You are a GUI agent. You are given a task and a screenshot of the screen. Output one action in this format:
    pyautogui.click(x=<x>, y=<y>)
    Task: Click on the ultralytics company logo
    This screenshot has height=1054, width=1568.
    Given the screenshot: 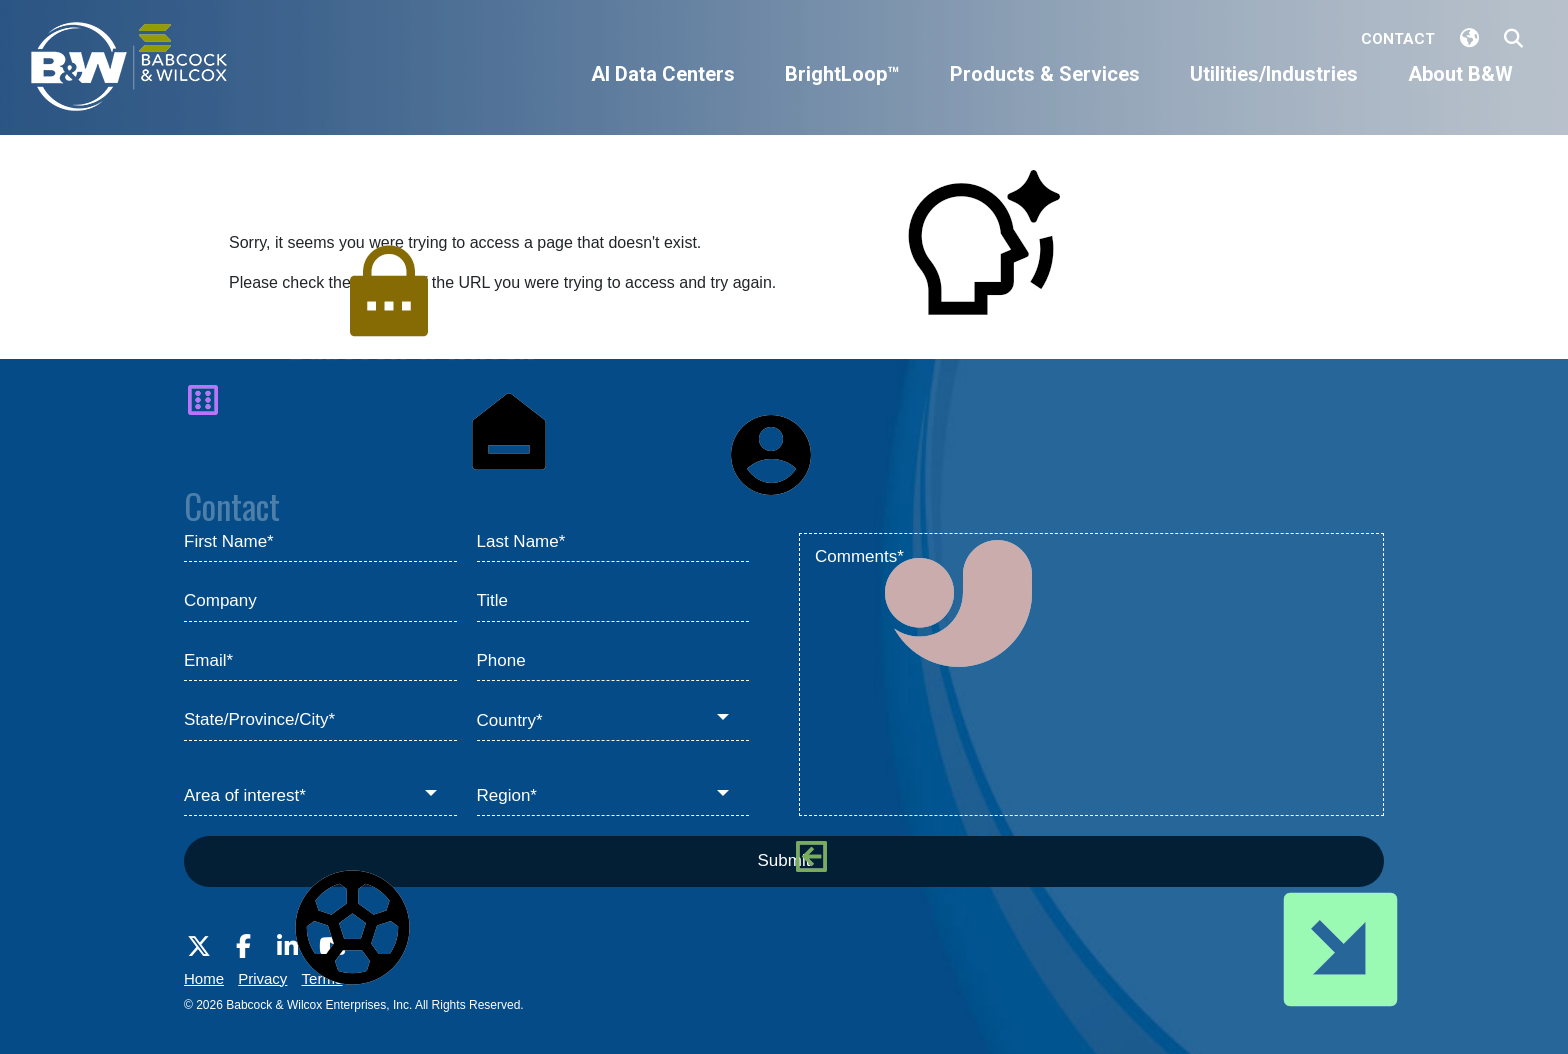 What is the action you would take?
    pyautogui.click(x=958, y=603)
    